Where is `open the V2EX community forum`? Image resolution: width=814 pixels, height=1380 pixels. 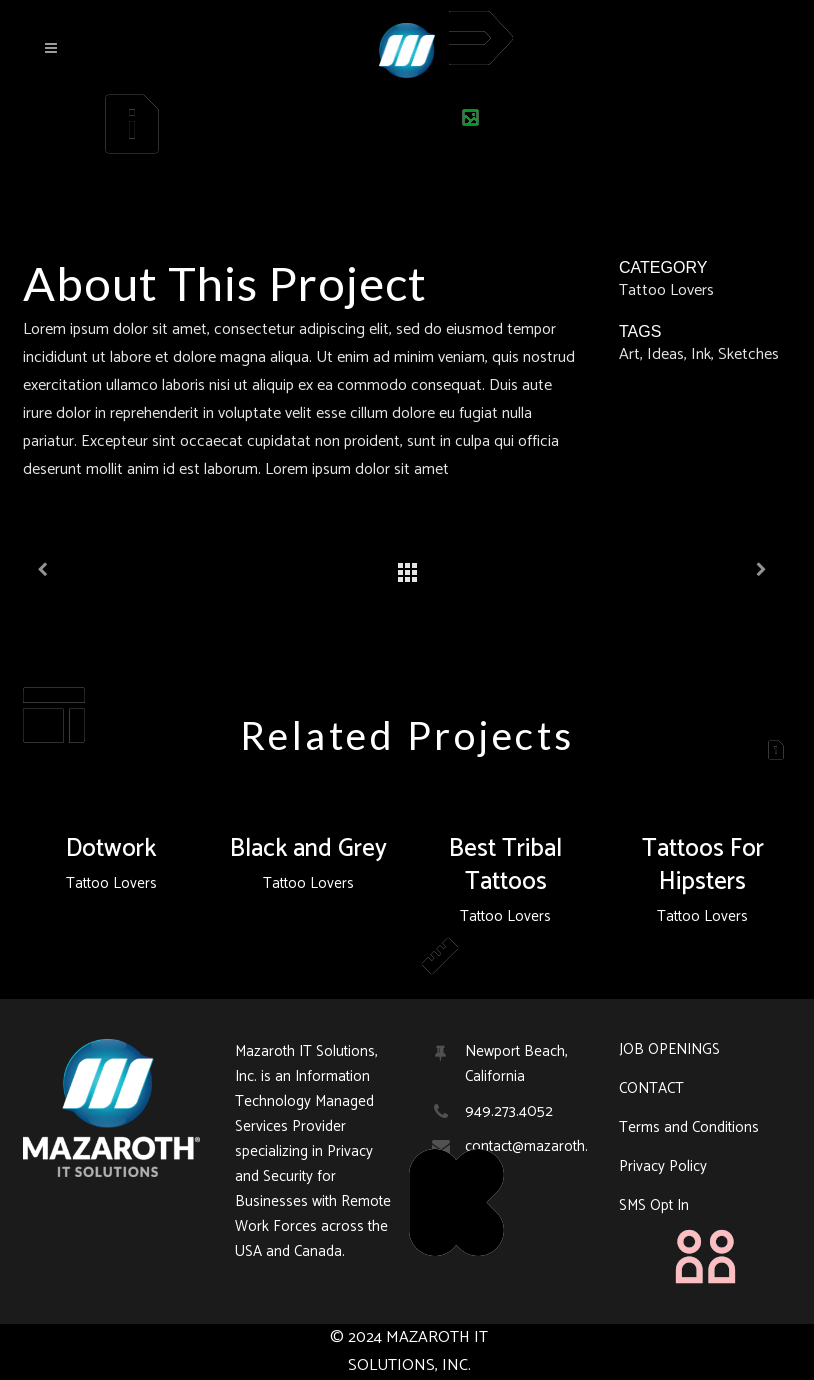 open the V2EX community forum is located at coordinates (481, 38).